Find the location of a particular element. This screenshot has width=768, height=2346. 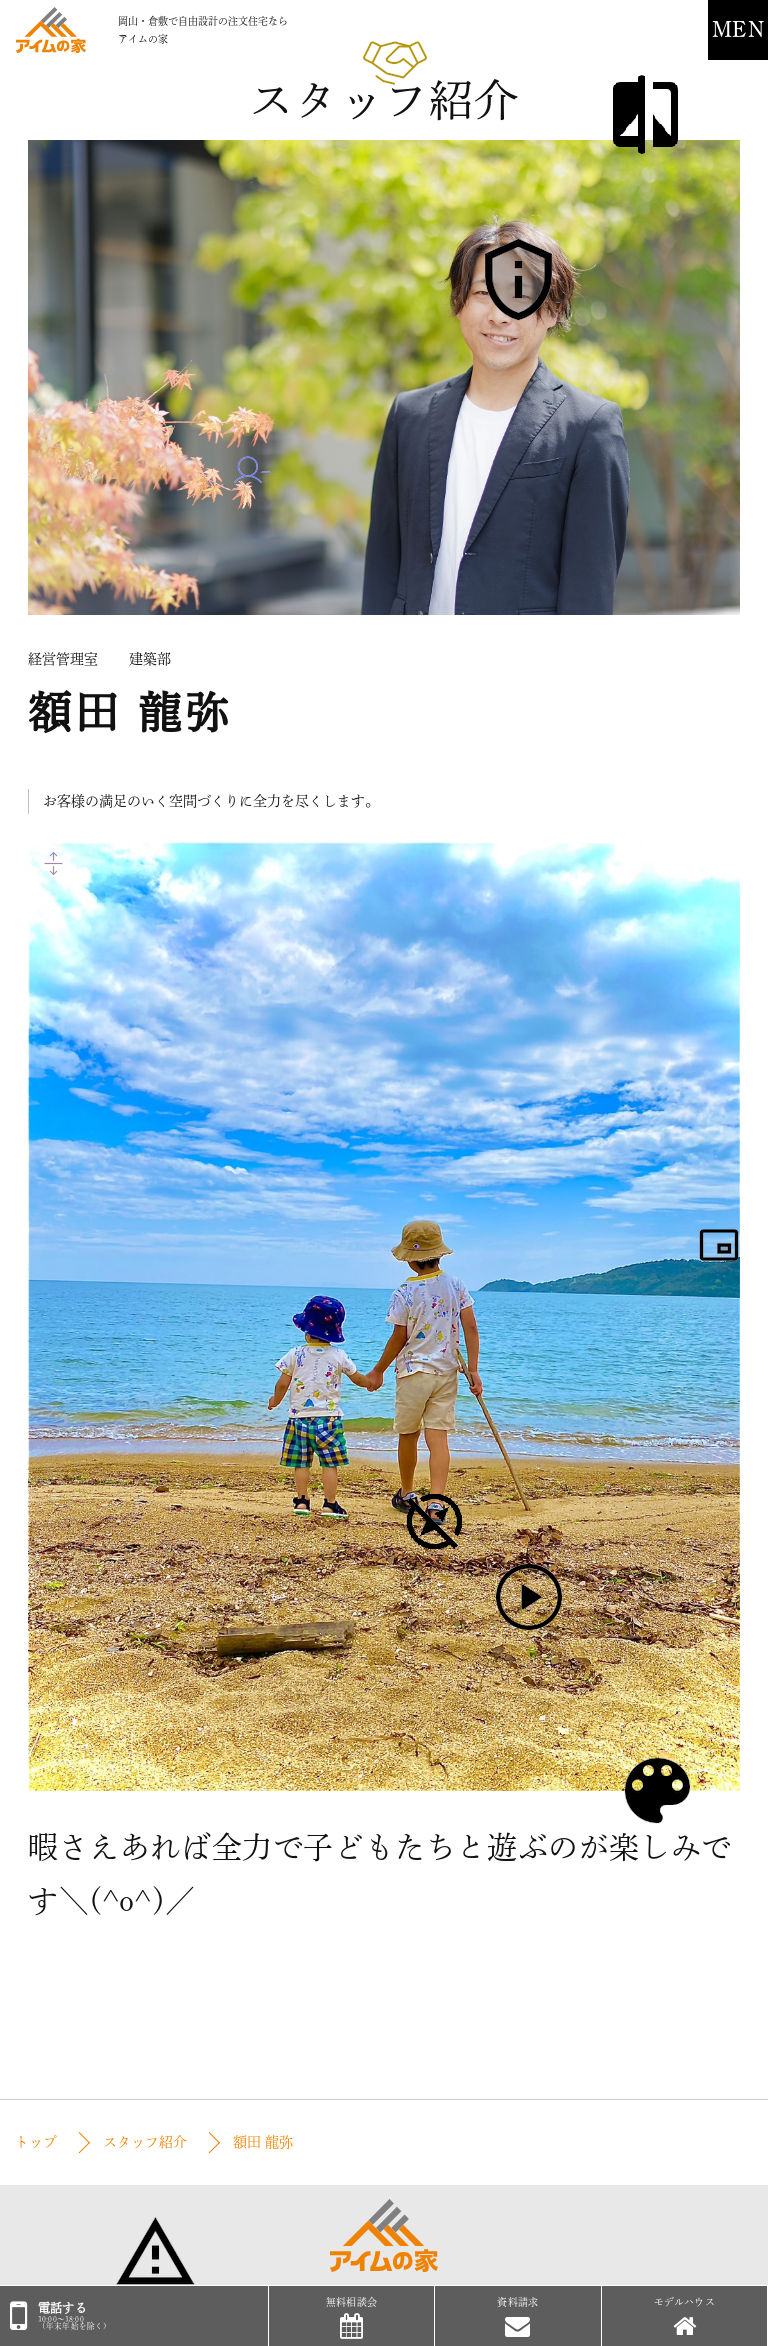

enable picture-in-picture mode is located at coordinates (719, 1245).